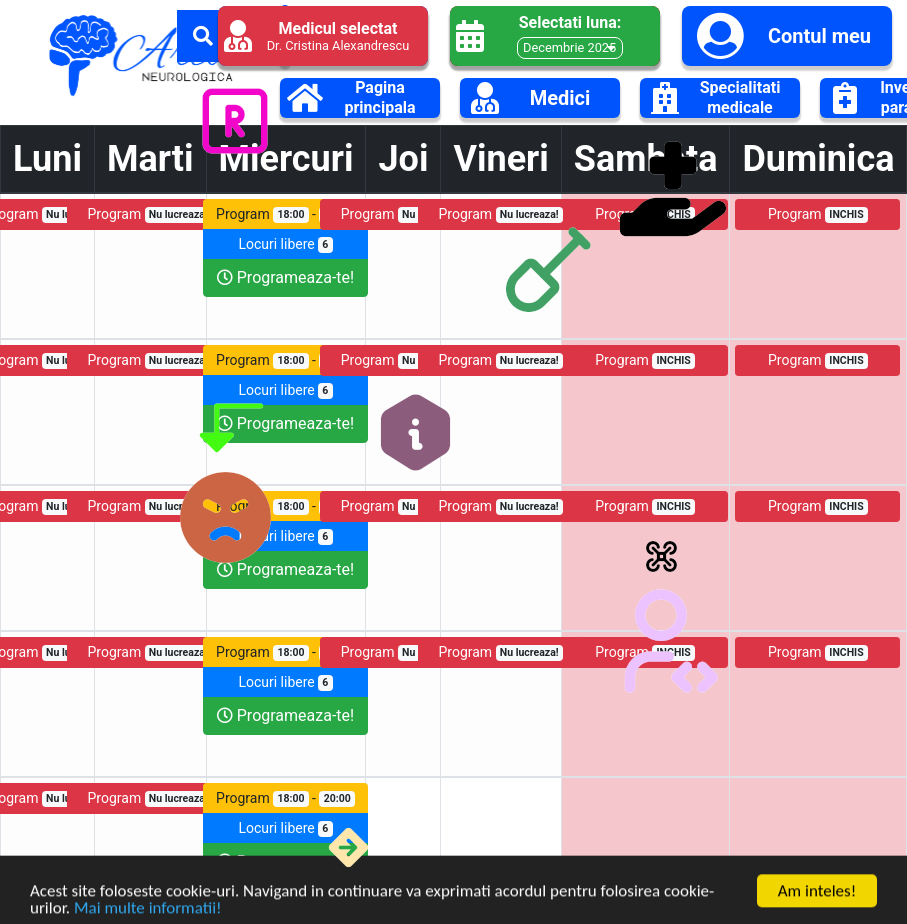 The width and height of the screenshot is (907, 924). Describe the element at coordinates (348, 847) in the screenshot. I see `navigate to next step or section` at that location.